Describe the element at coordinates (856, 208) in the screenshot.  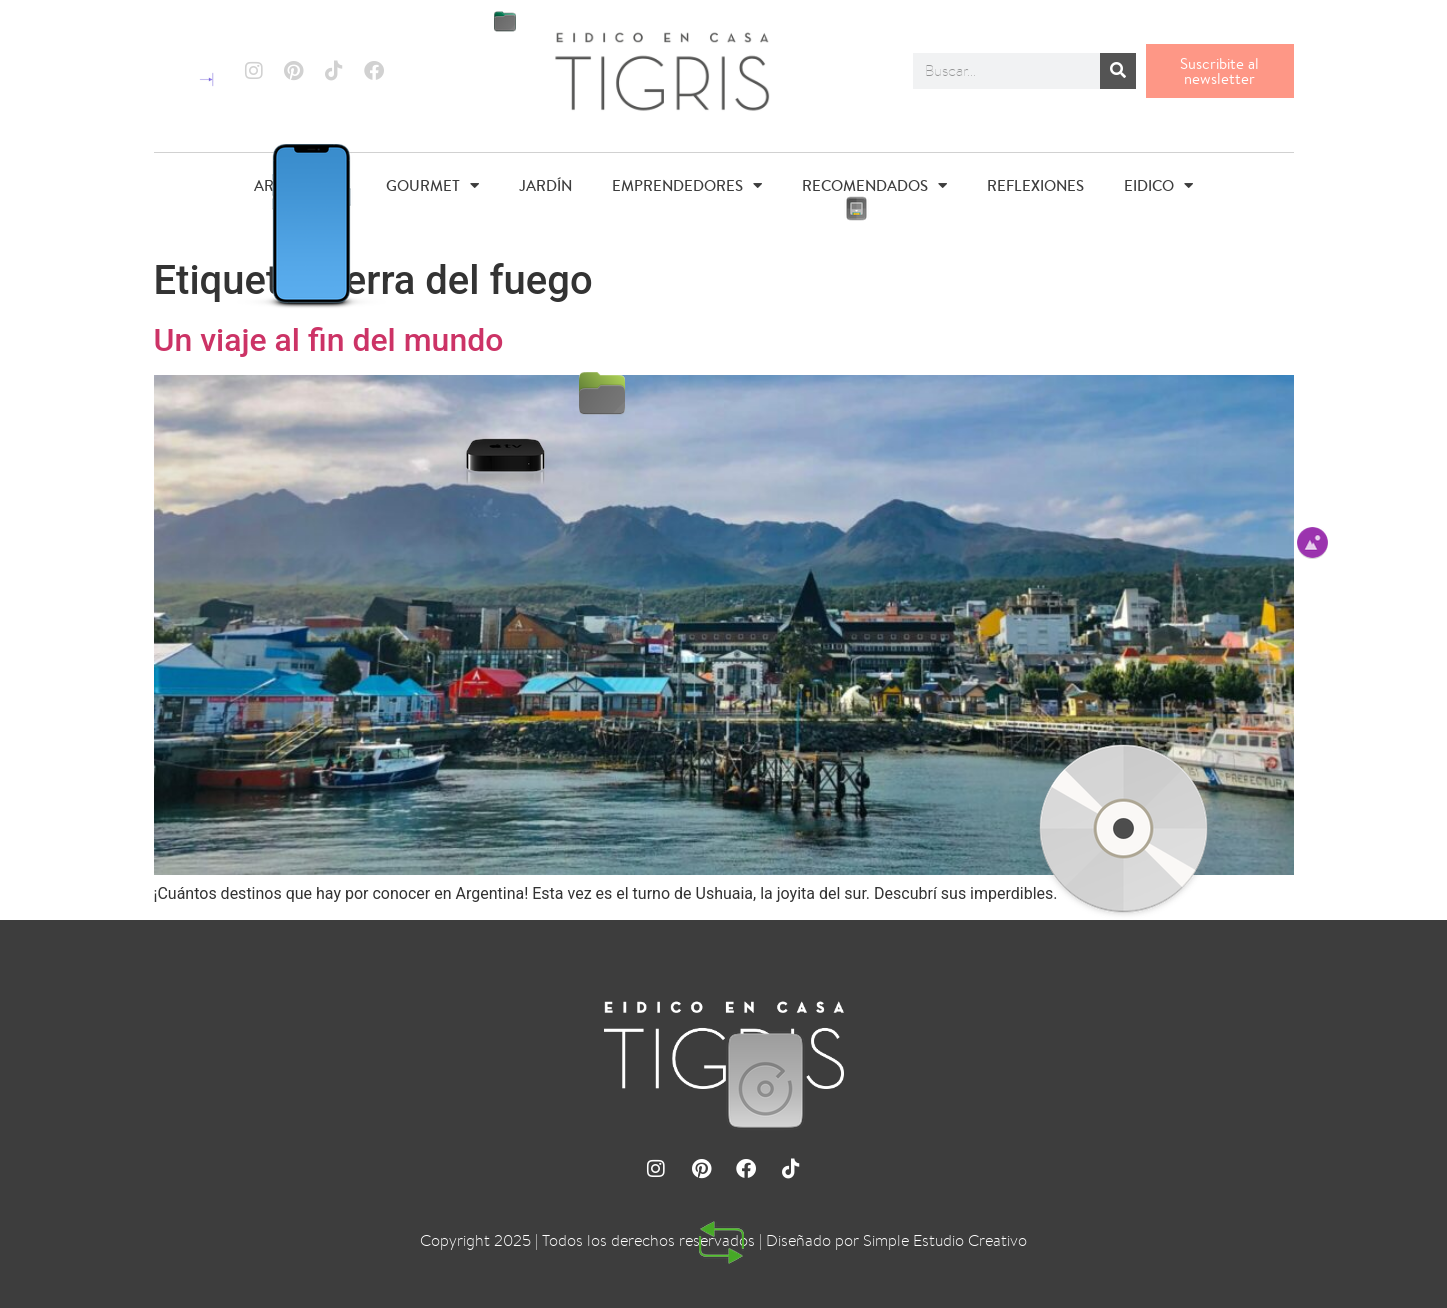
I see `sega genesis/32x rom file` at that location.